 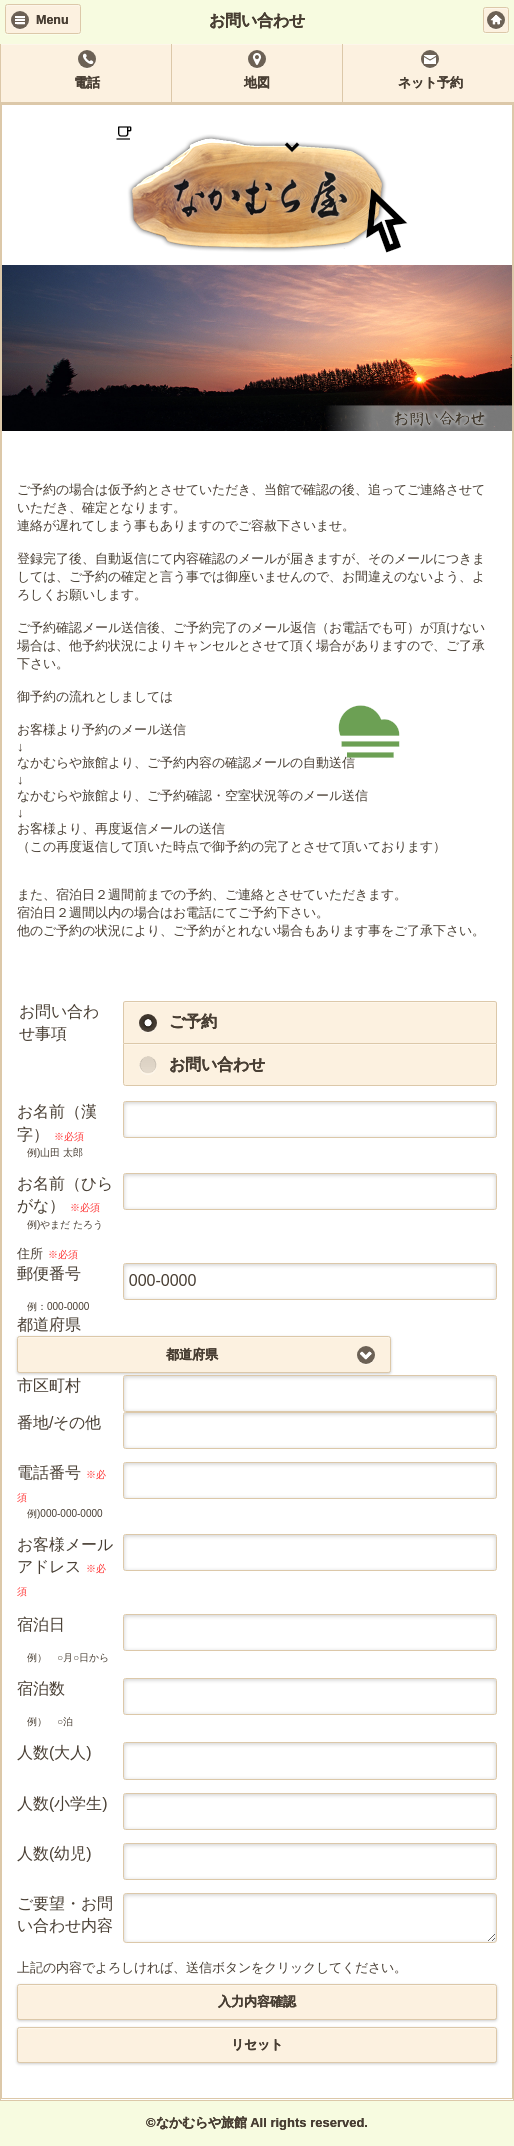 I want to click on indicates foggy weather conditions, so click(x=369, y=733).